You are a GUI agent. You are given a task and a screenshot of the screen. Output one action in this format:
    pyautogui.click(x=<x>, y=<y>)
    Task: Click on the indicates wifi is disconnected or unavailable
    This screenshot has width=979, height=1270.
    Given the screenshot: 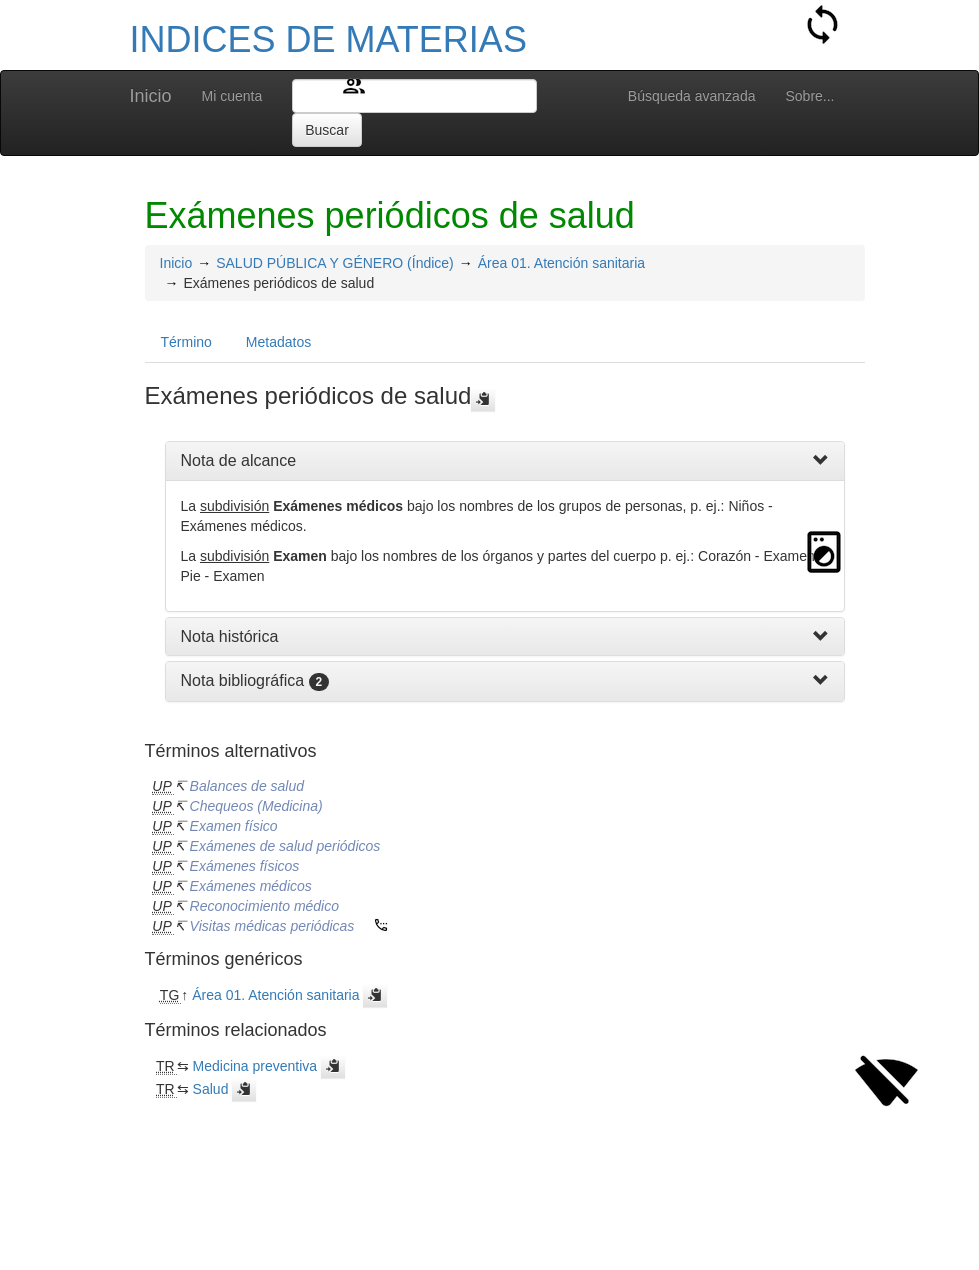 What is the action you would take?
    pyautogui.click(x=886, y=1083)
    